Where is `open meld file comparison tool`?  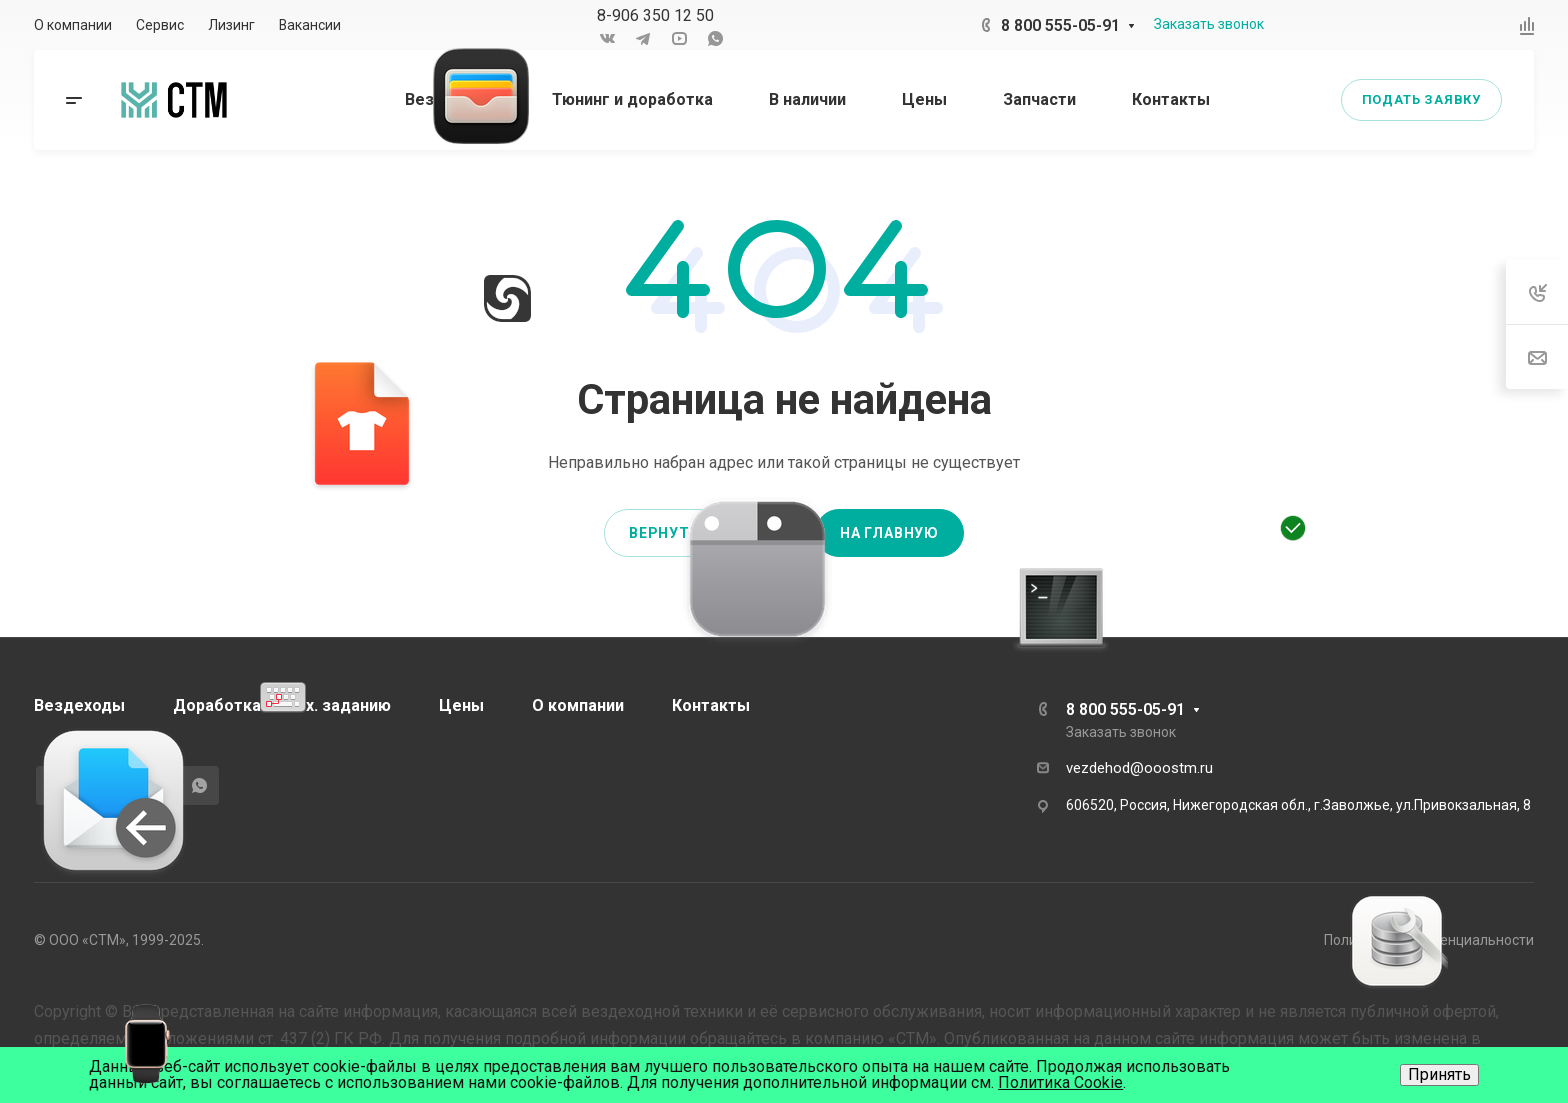 open meld file comparison tool is located at coordinates (507, 298).